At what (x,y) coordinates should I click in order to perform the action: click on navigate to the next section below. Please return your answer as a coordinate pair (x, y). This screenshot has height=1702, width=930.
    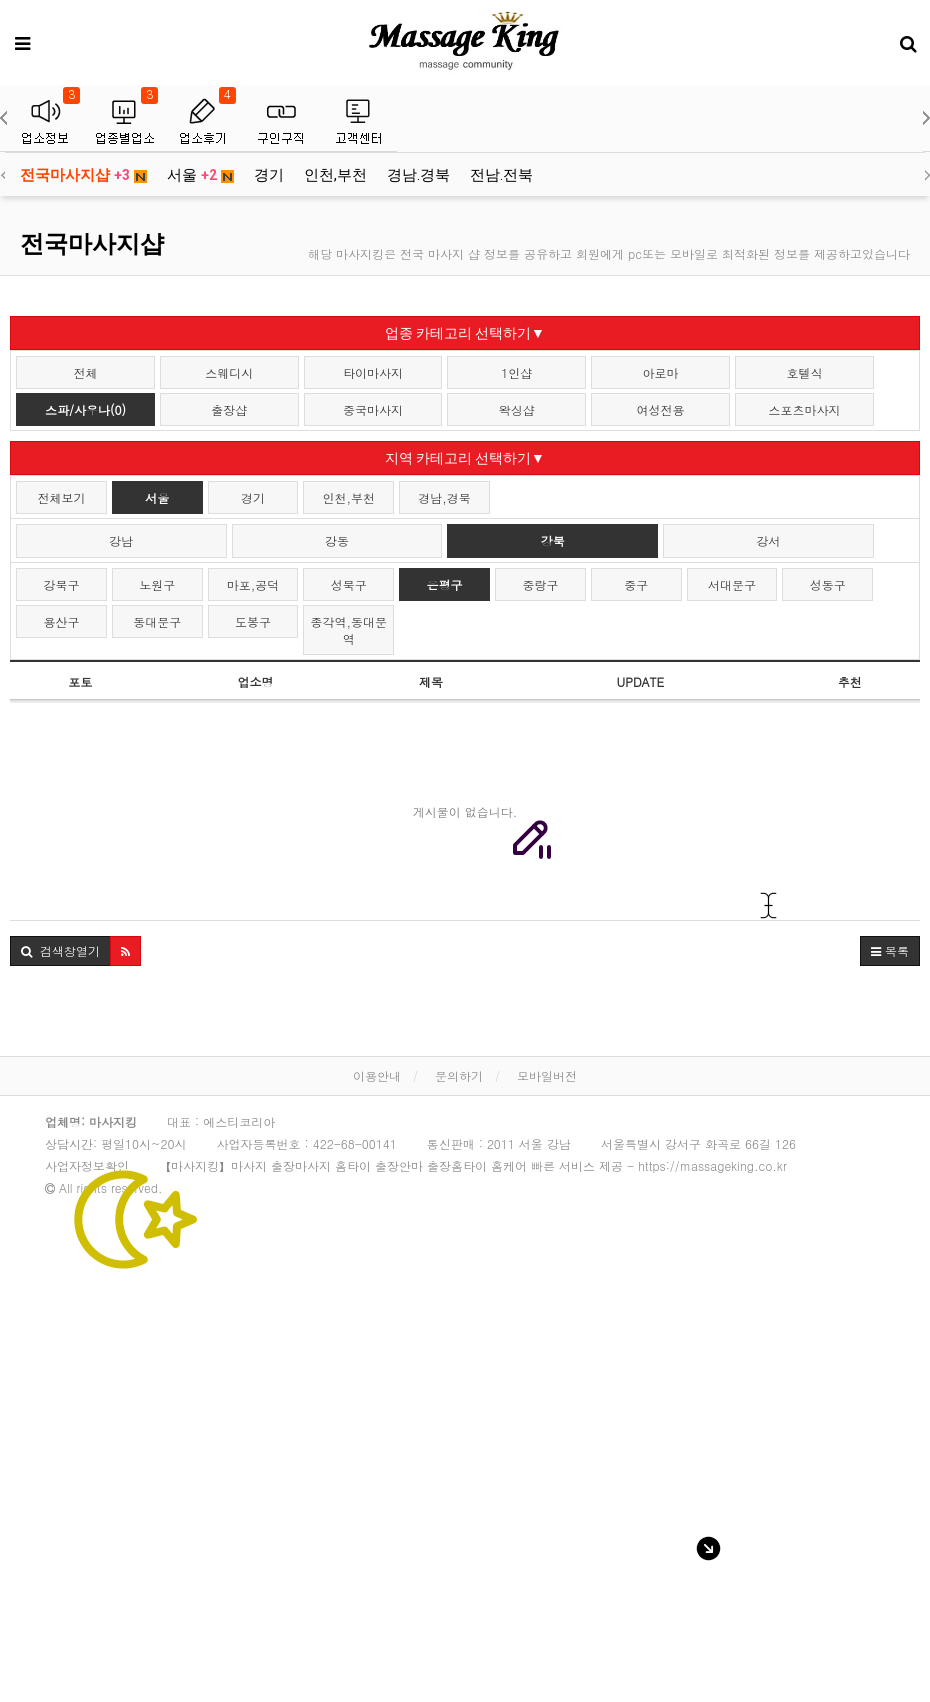
    Looking at the image, I should click on (708, 1548).